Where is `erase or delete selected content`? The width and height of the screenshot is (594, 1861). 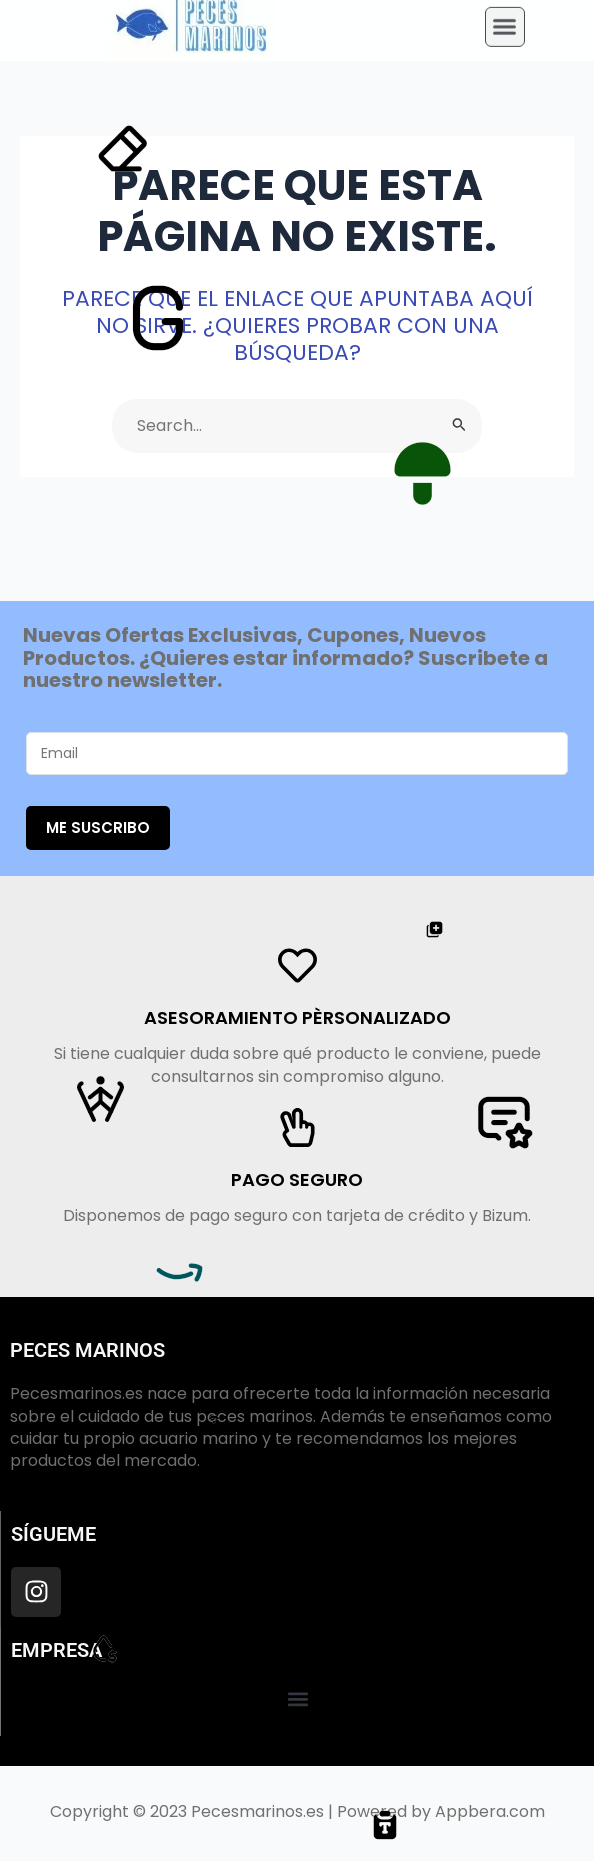 erase or delete selected content is located at coordinates (121, 148).